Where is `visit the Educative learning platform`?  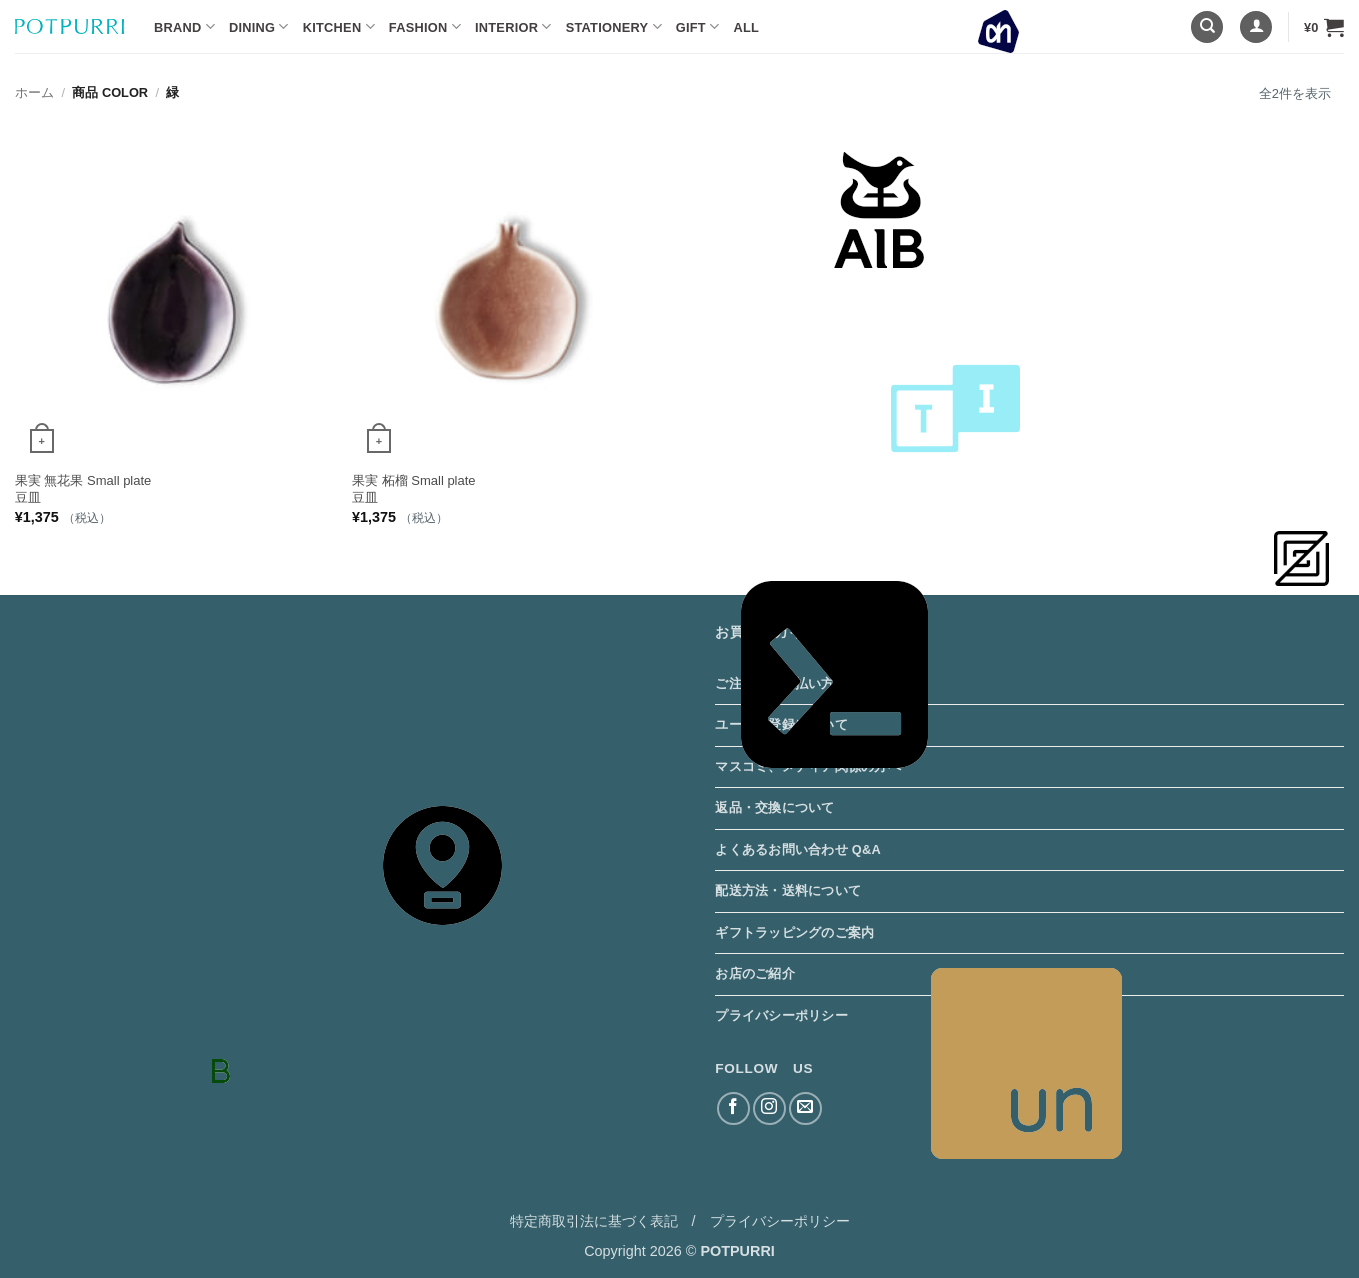
visit the Educative learning platform is located at coordinates (834, 674).